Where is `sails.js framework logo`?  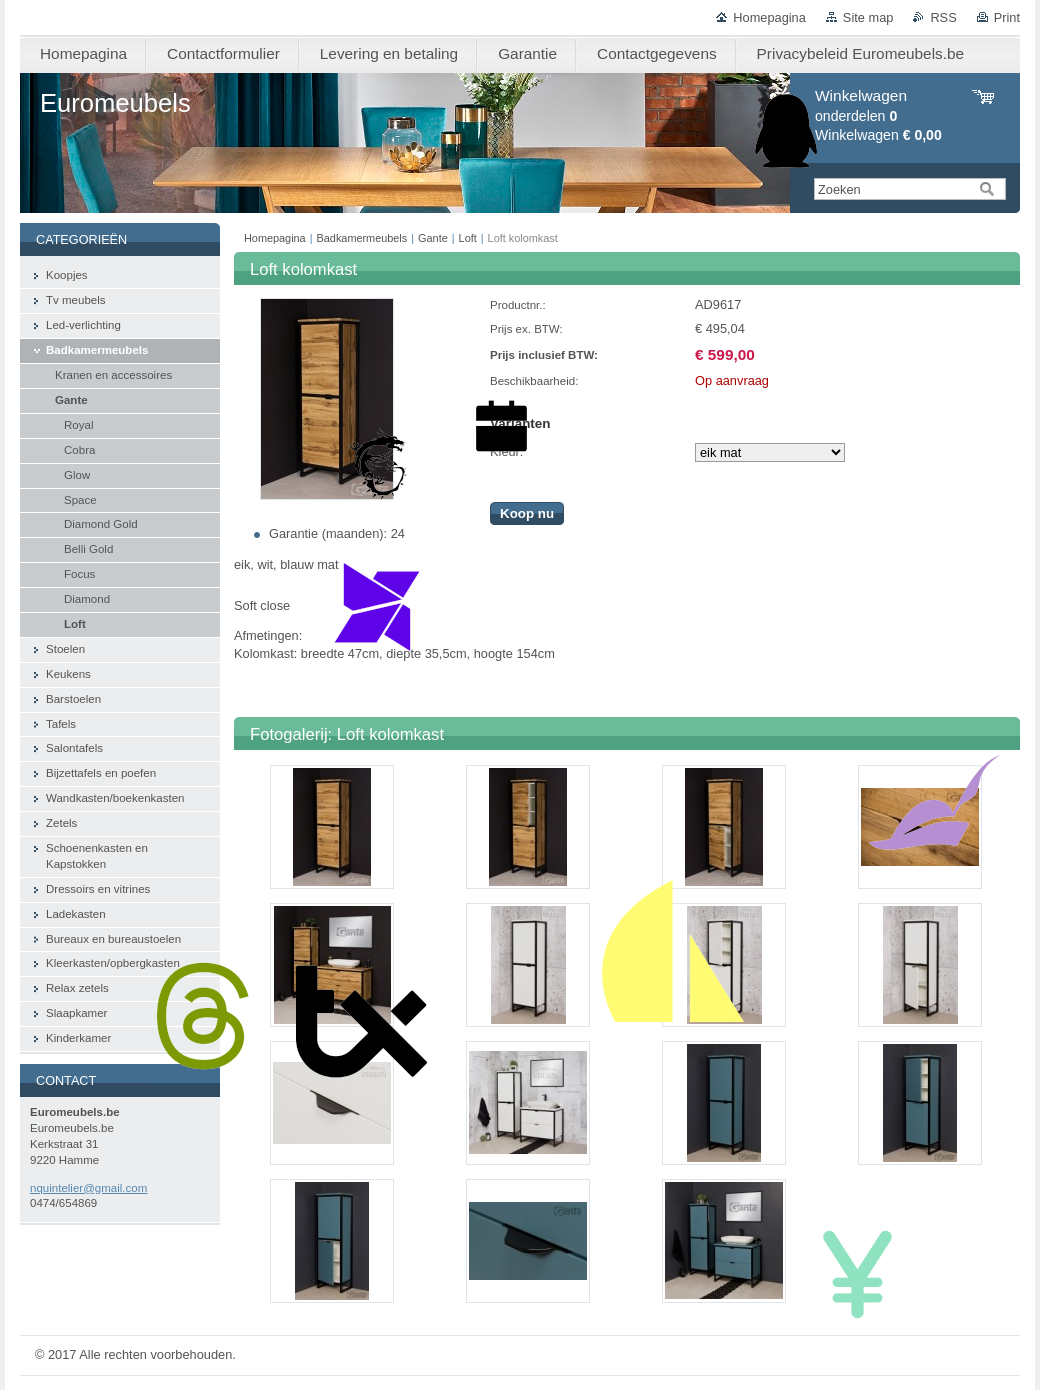 sails.js framework logo is located at coordinates (673, 951).